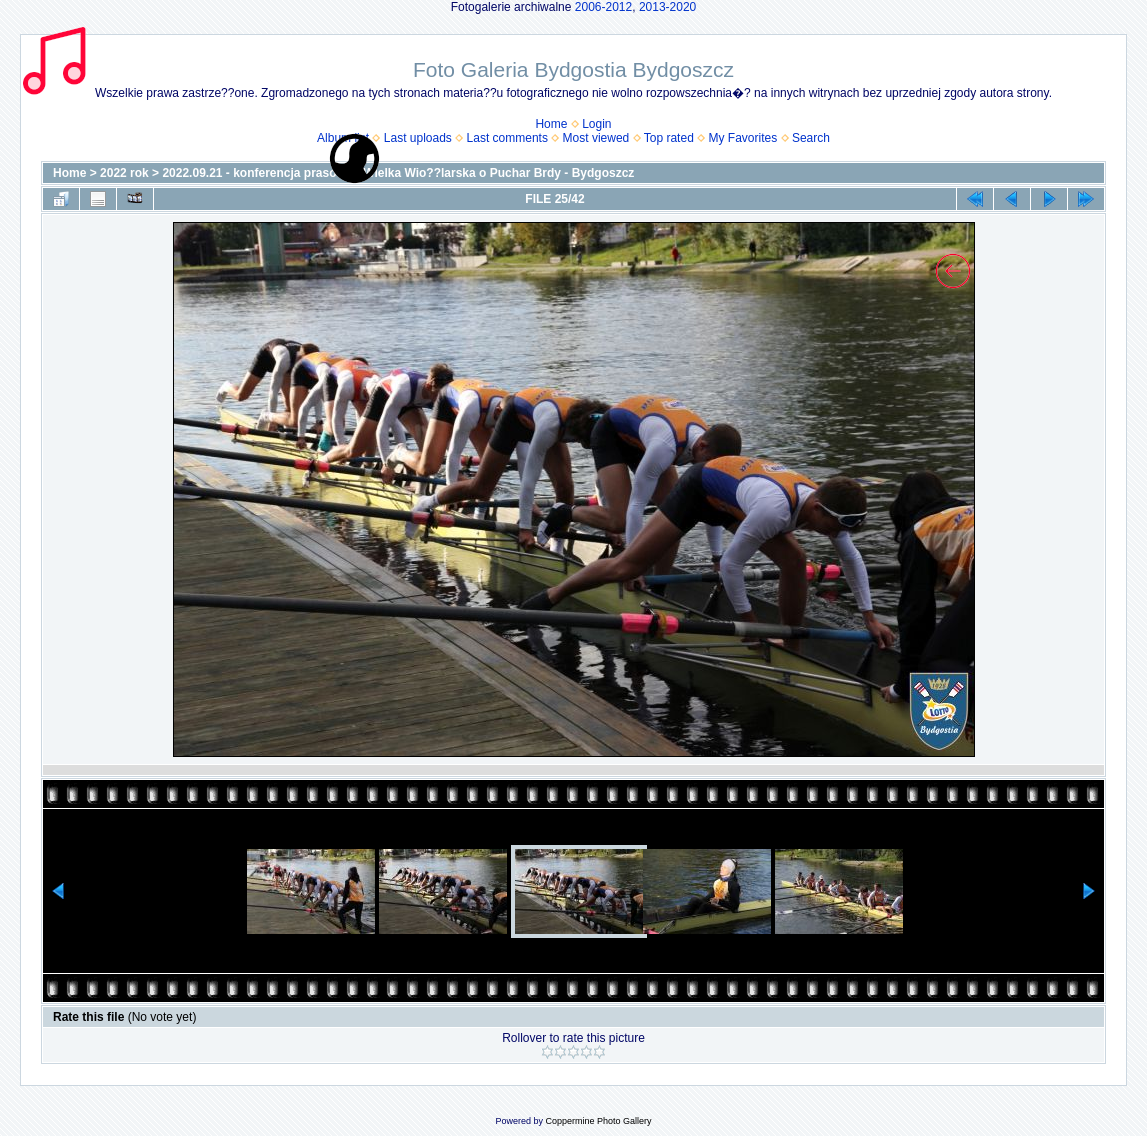 This screenshot has height=1136, width=1147. What do you see at coordinates (354, 158) in the screenshot?
I see `access global or international settings` at bounding box center [354, 158].